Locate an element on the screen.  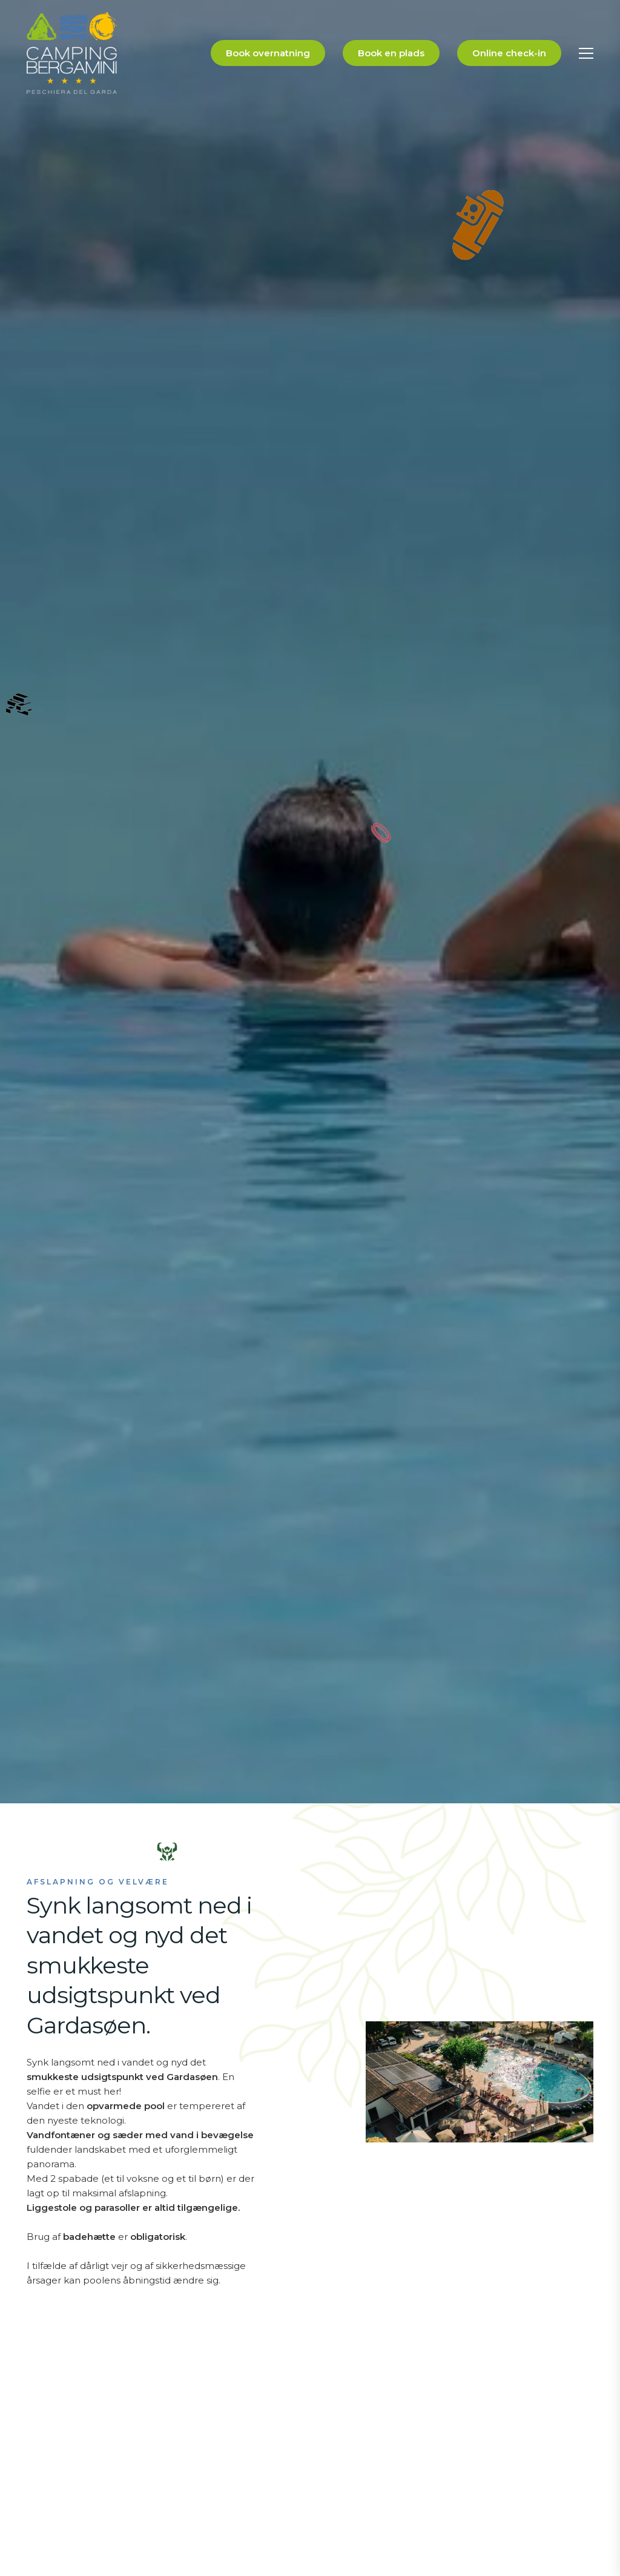
view tire or wheel settings is located at coordinates (381, 833).